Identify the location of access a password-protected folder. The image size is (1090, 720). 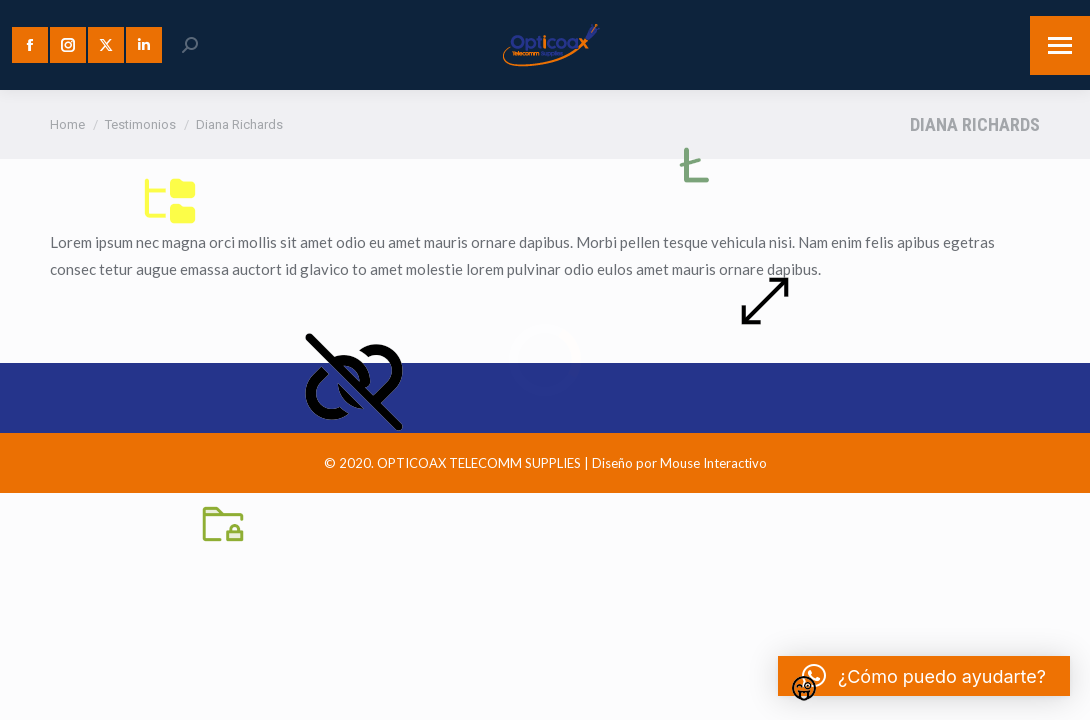
(223, 524).